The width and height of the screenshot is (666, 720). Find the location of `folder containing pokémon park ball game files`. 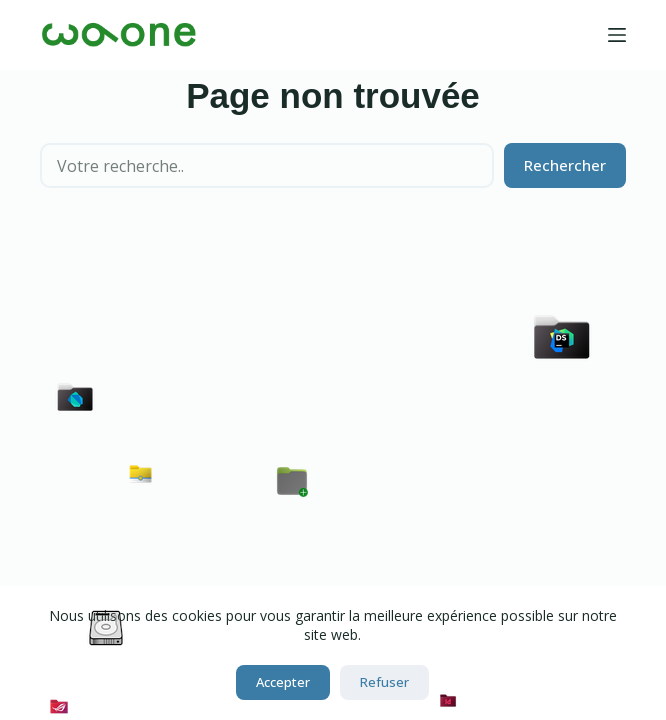

folder containing pokémon park ball game files is located at coordinates (140, 474).